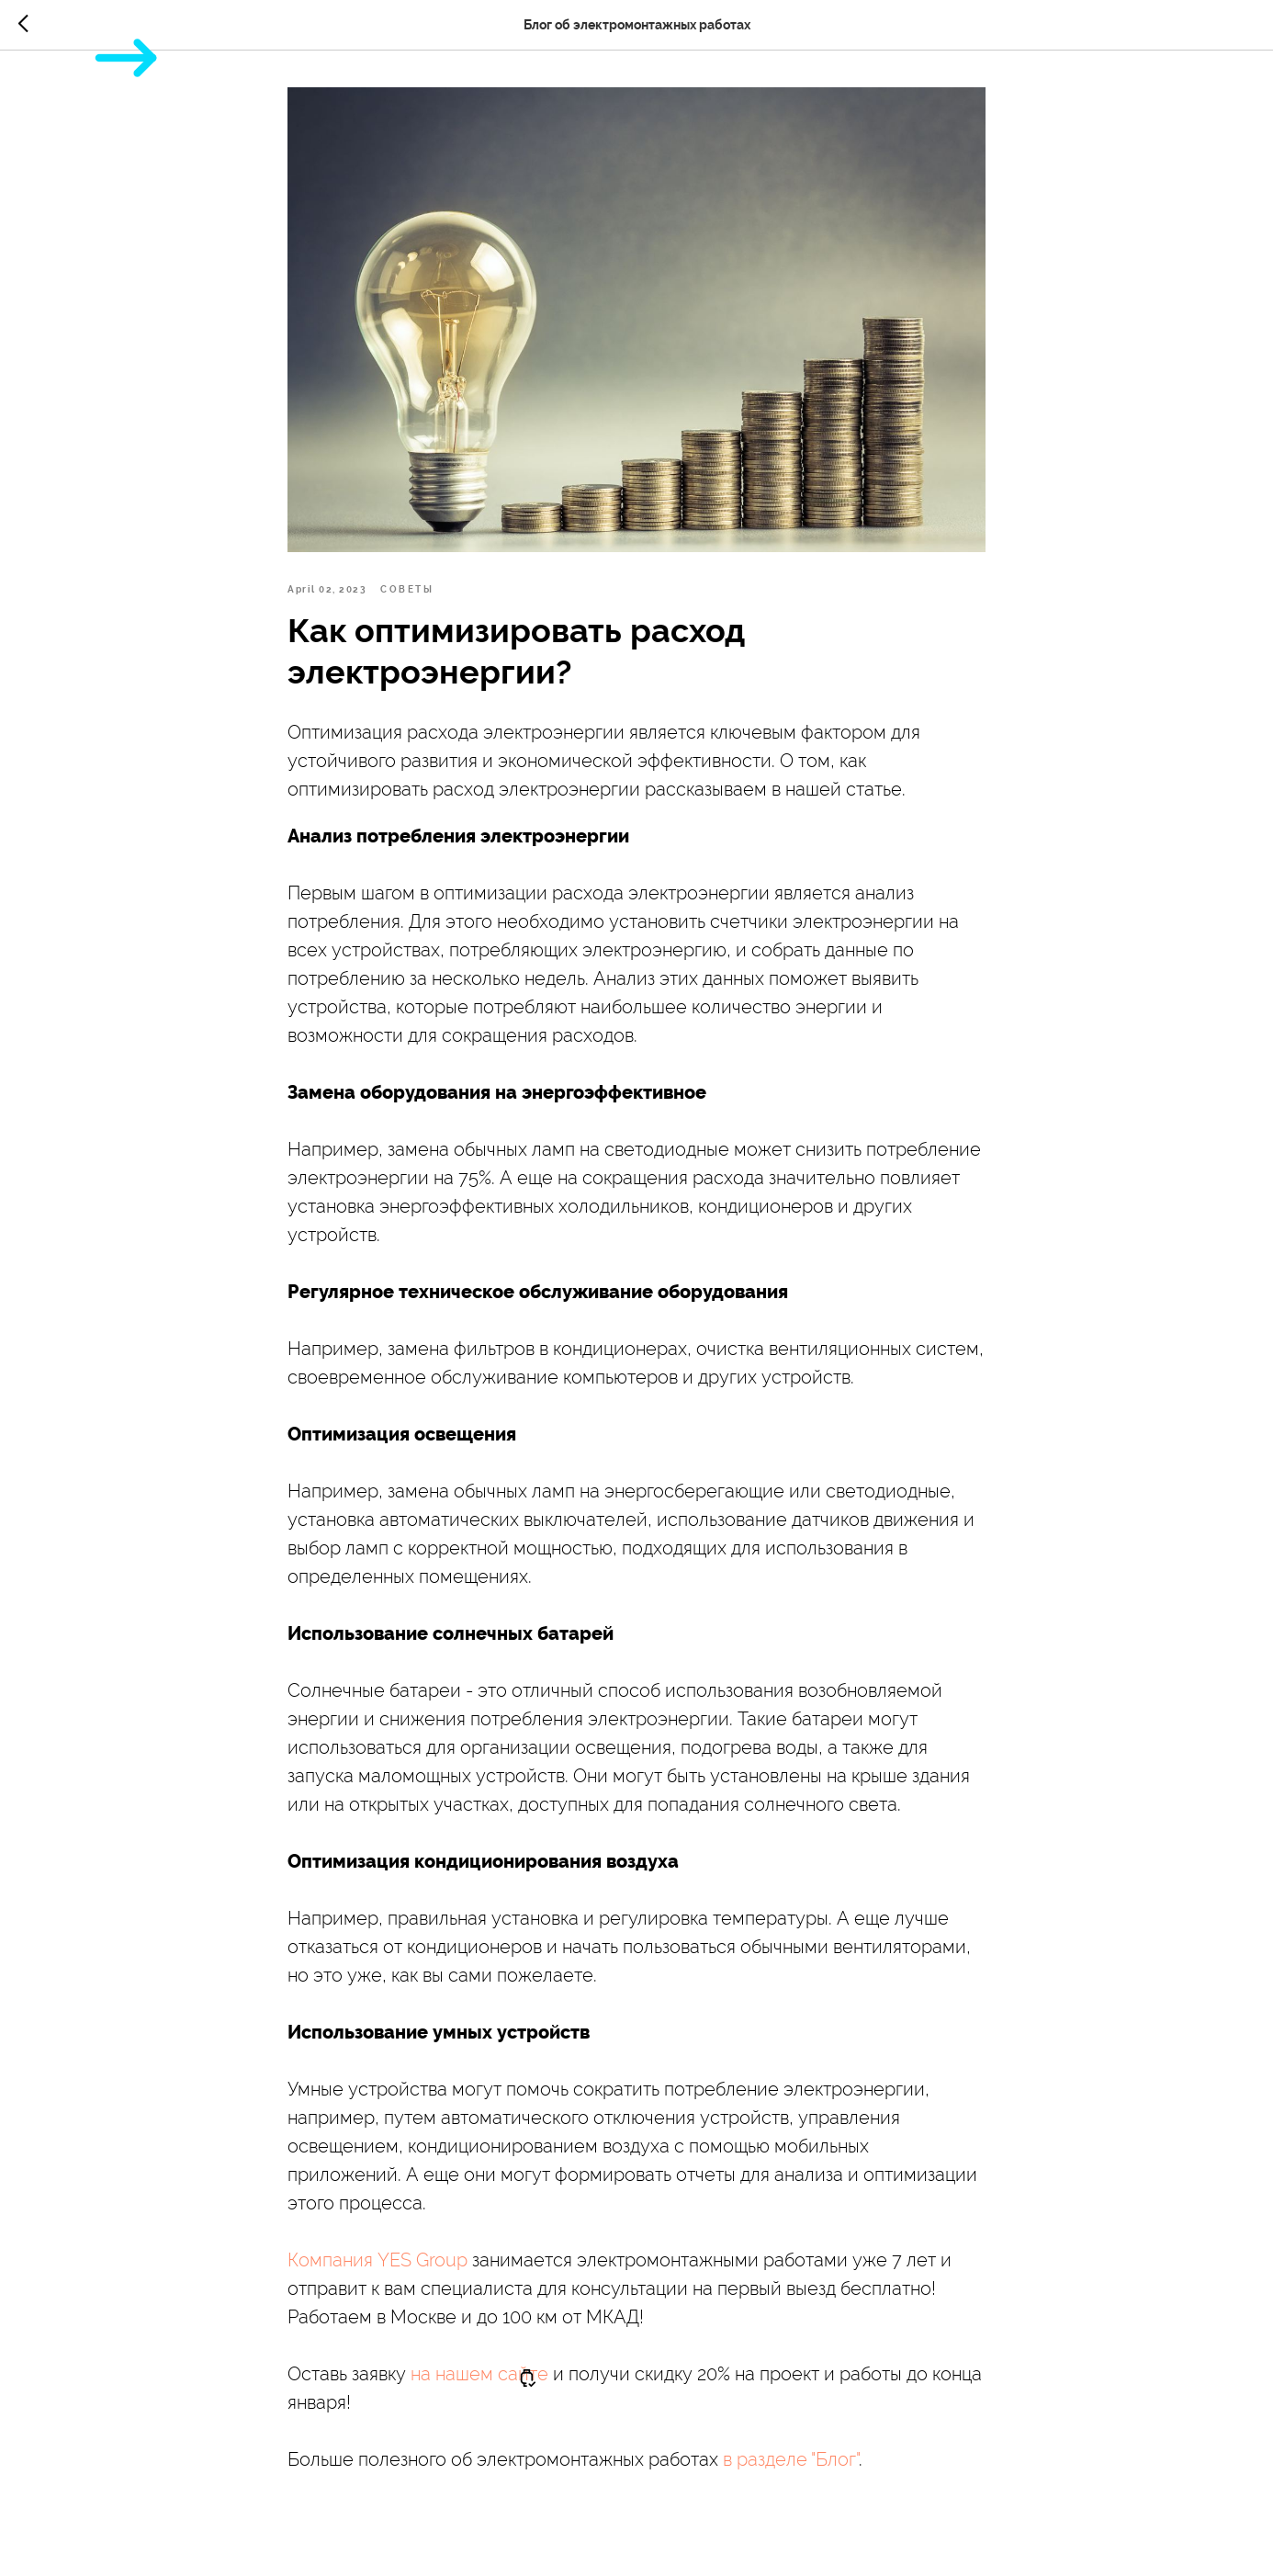  What do you see at coordinates (526, 2378) in the screenshot?
I see `smartwatch successfully connected` at bounding box center [526, 2378].